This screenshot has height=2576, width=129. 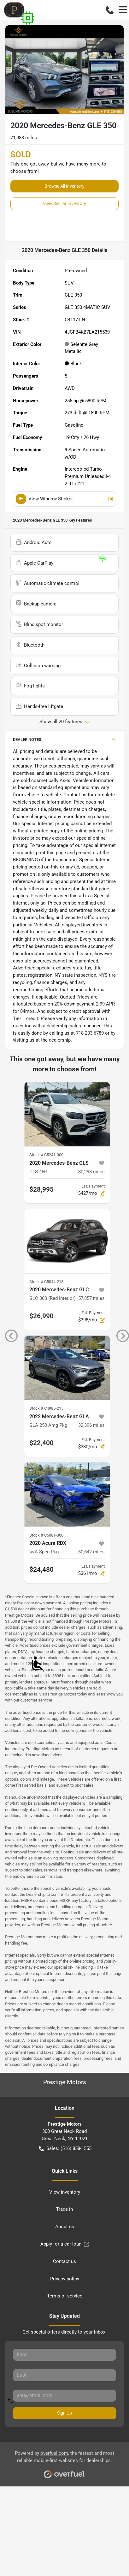 What do you see at coordinates (38, 1664) in the screenshot?
I see `indicates seat recline is available` at bounding box center [38, 1664].